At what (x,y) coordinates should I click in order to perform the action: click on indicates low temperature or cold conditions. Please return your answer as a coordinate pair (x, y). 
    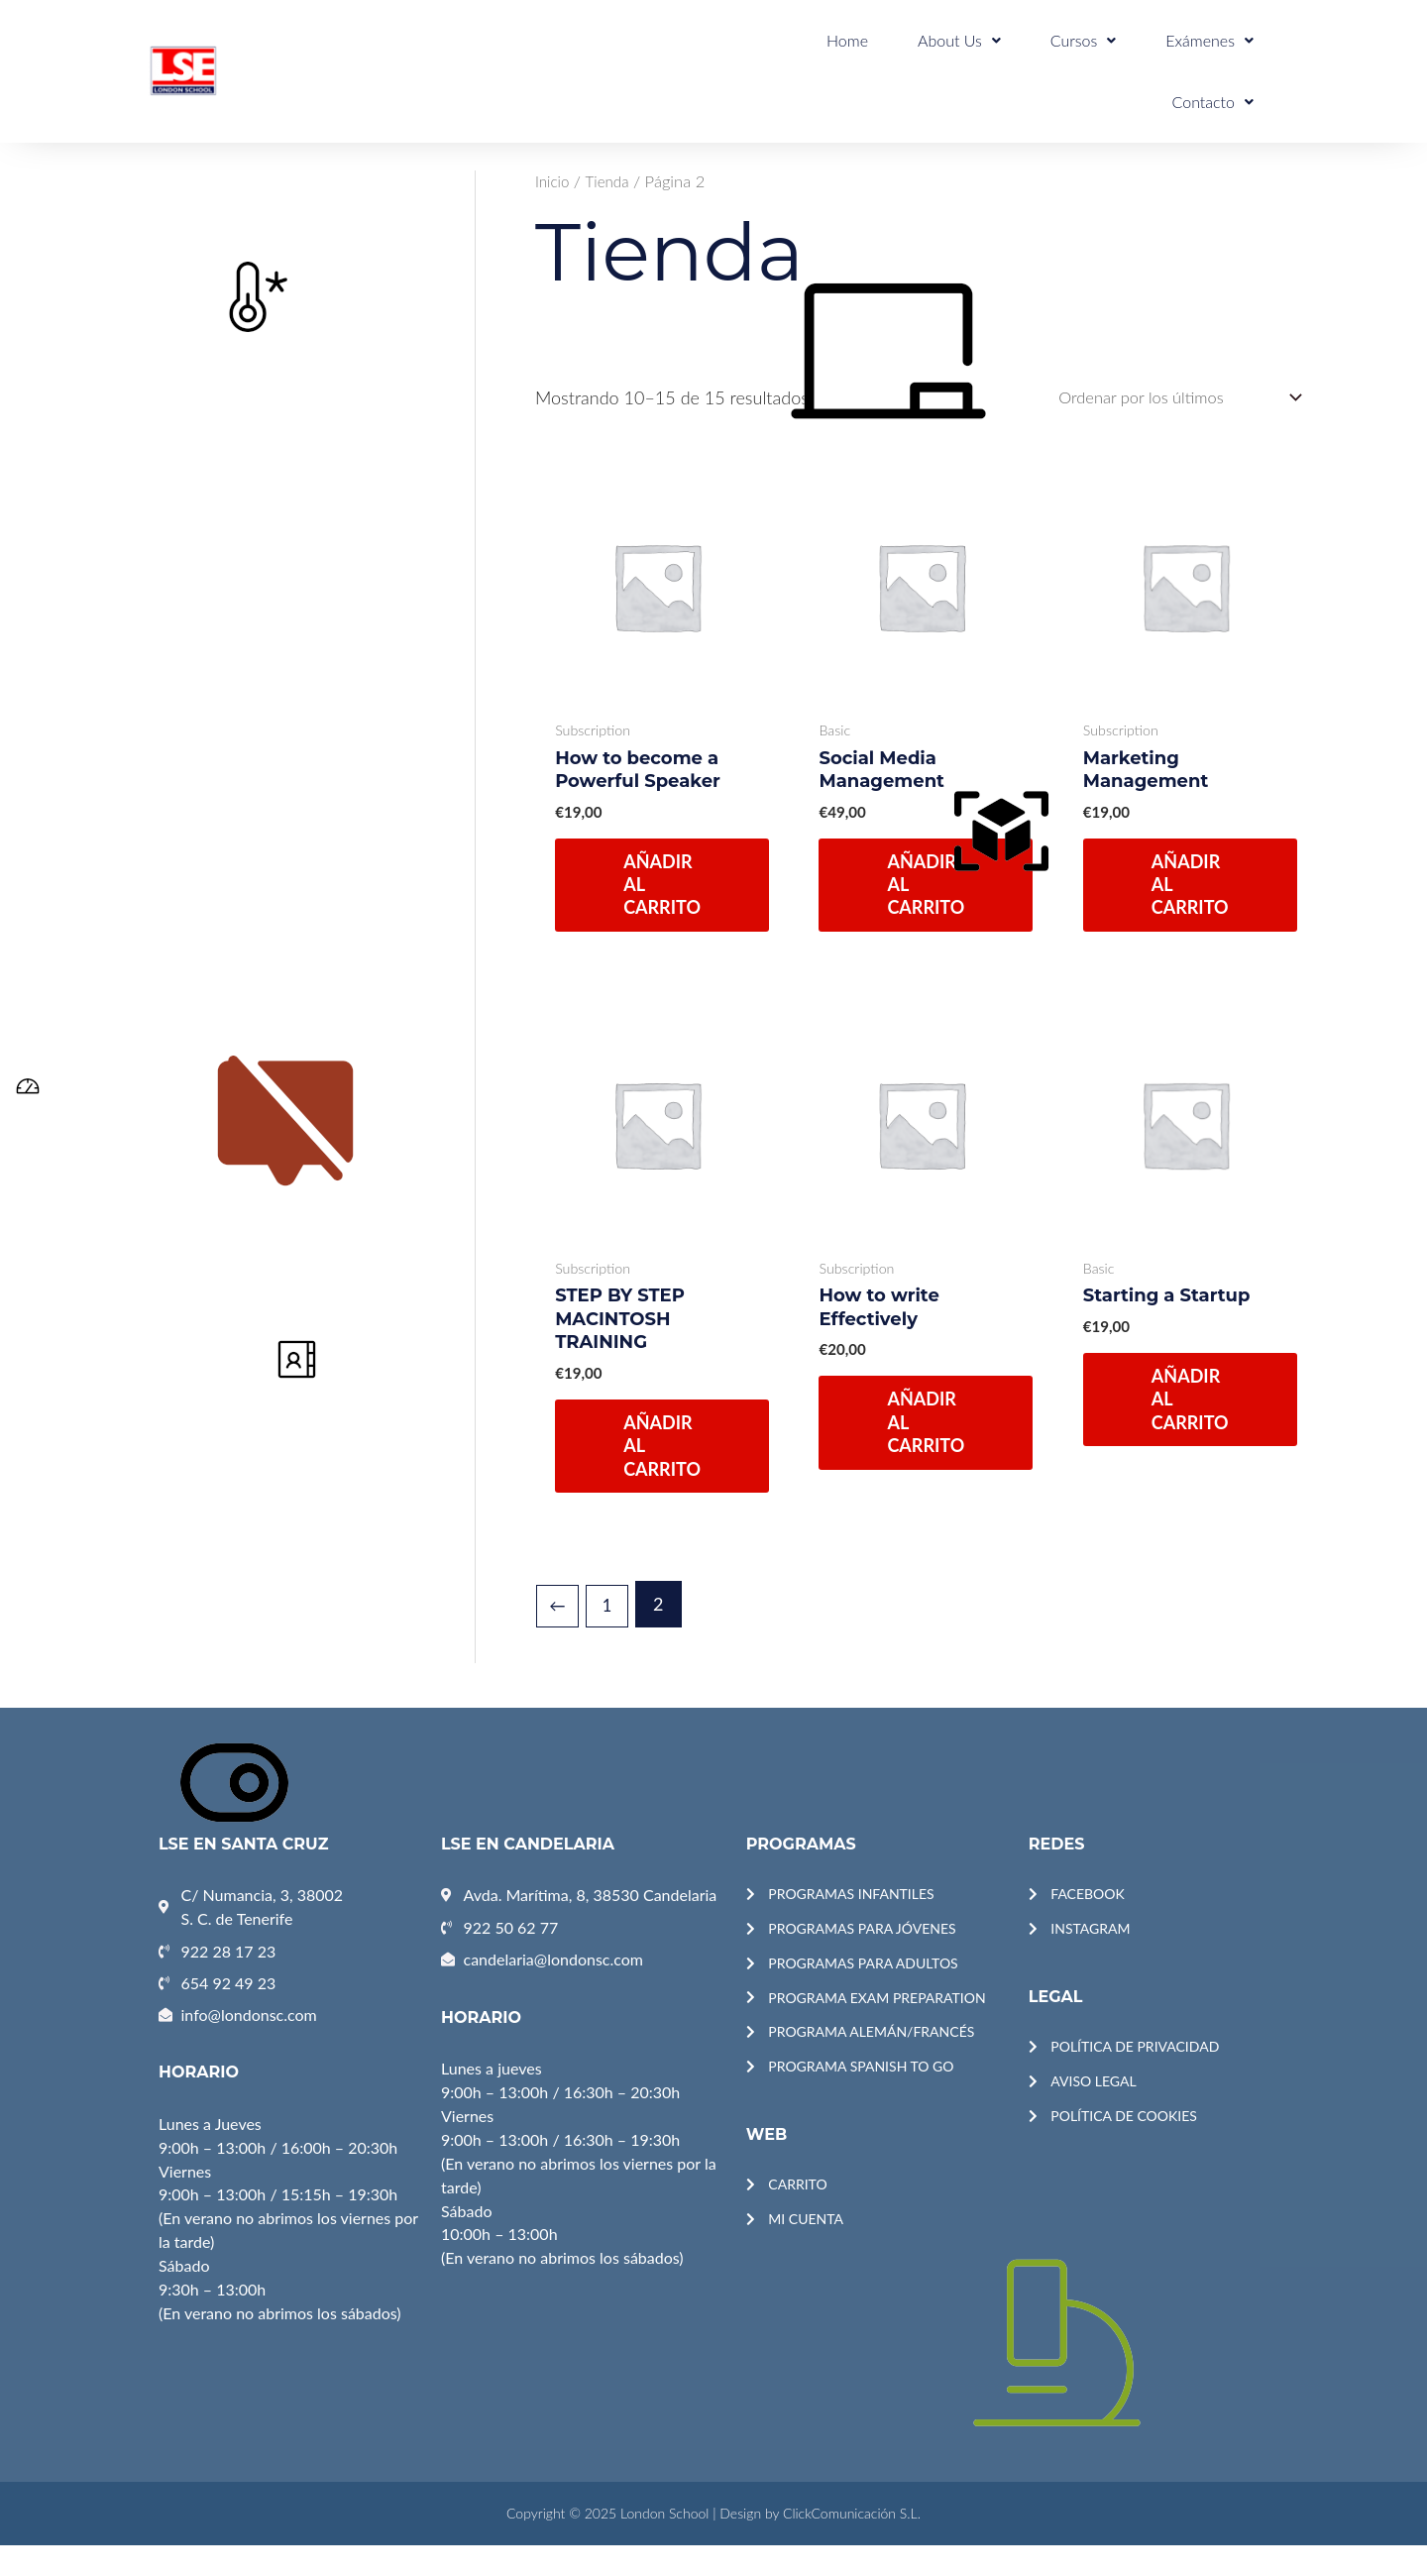
    Looking at the image, I should click on (250, 296).